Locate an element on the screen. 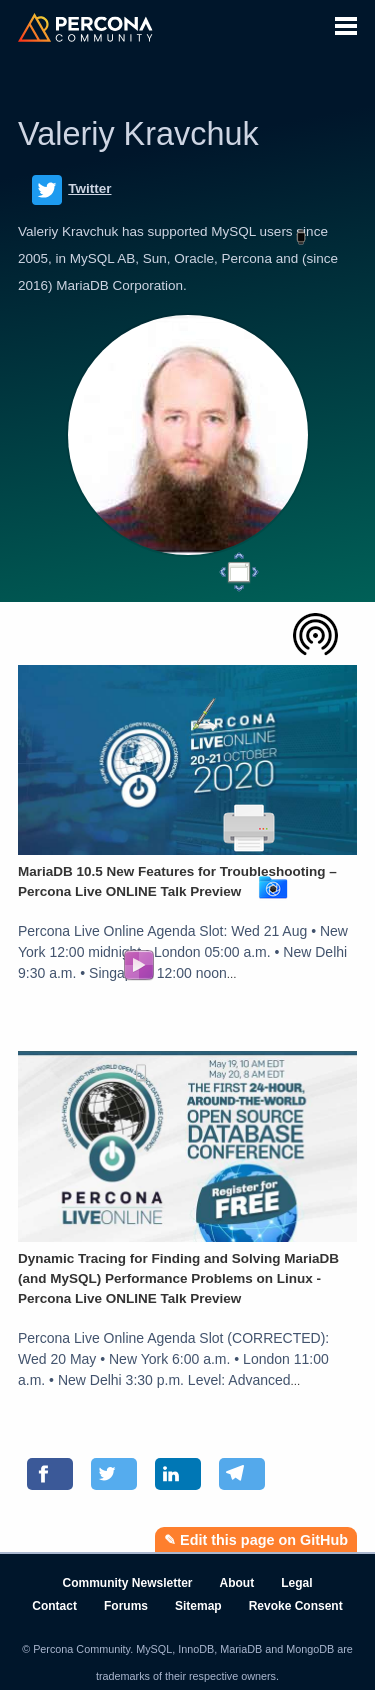 This screenshot has width=375, height=1690. expand window to fullscreen mode is located at coordinates (239, 572).